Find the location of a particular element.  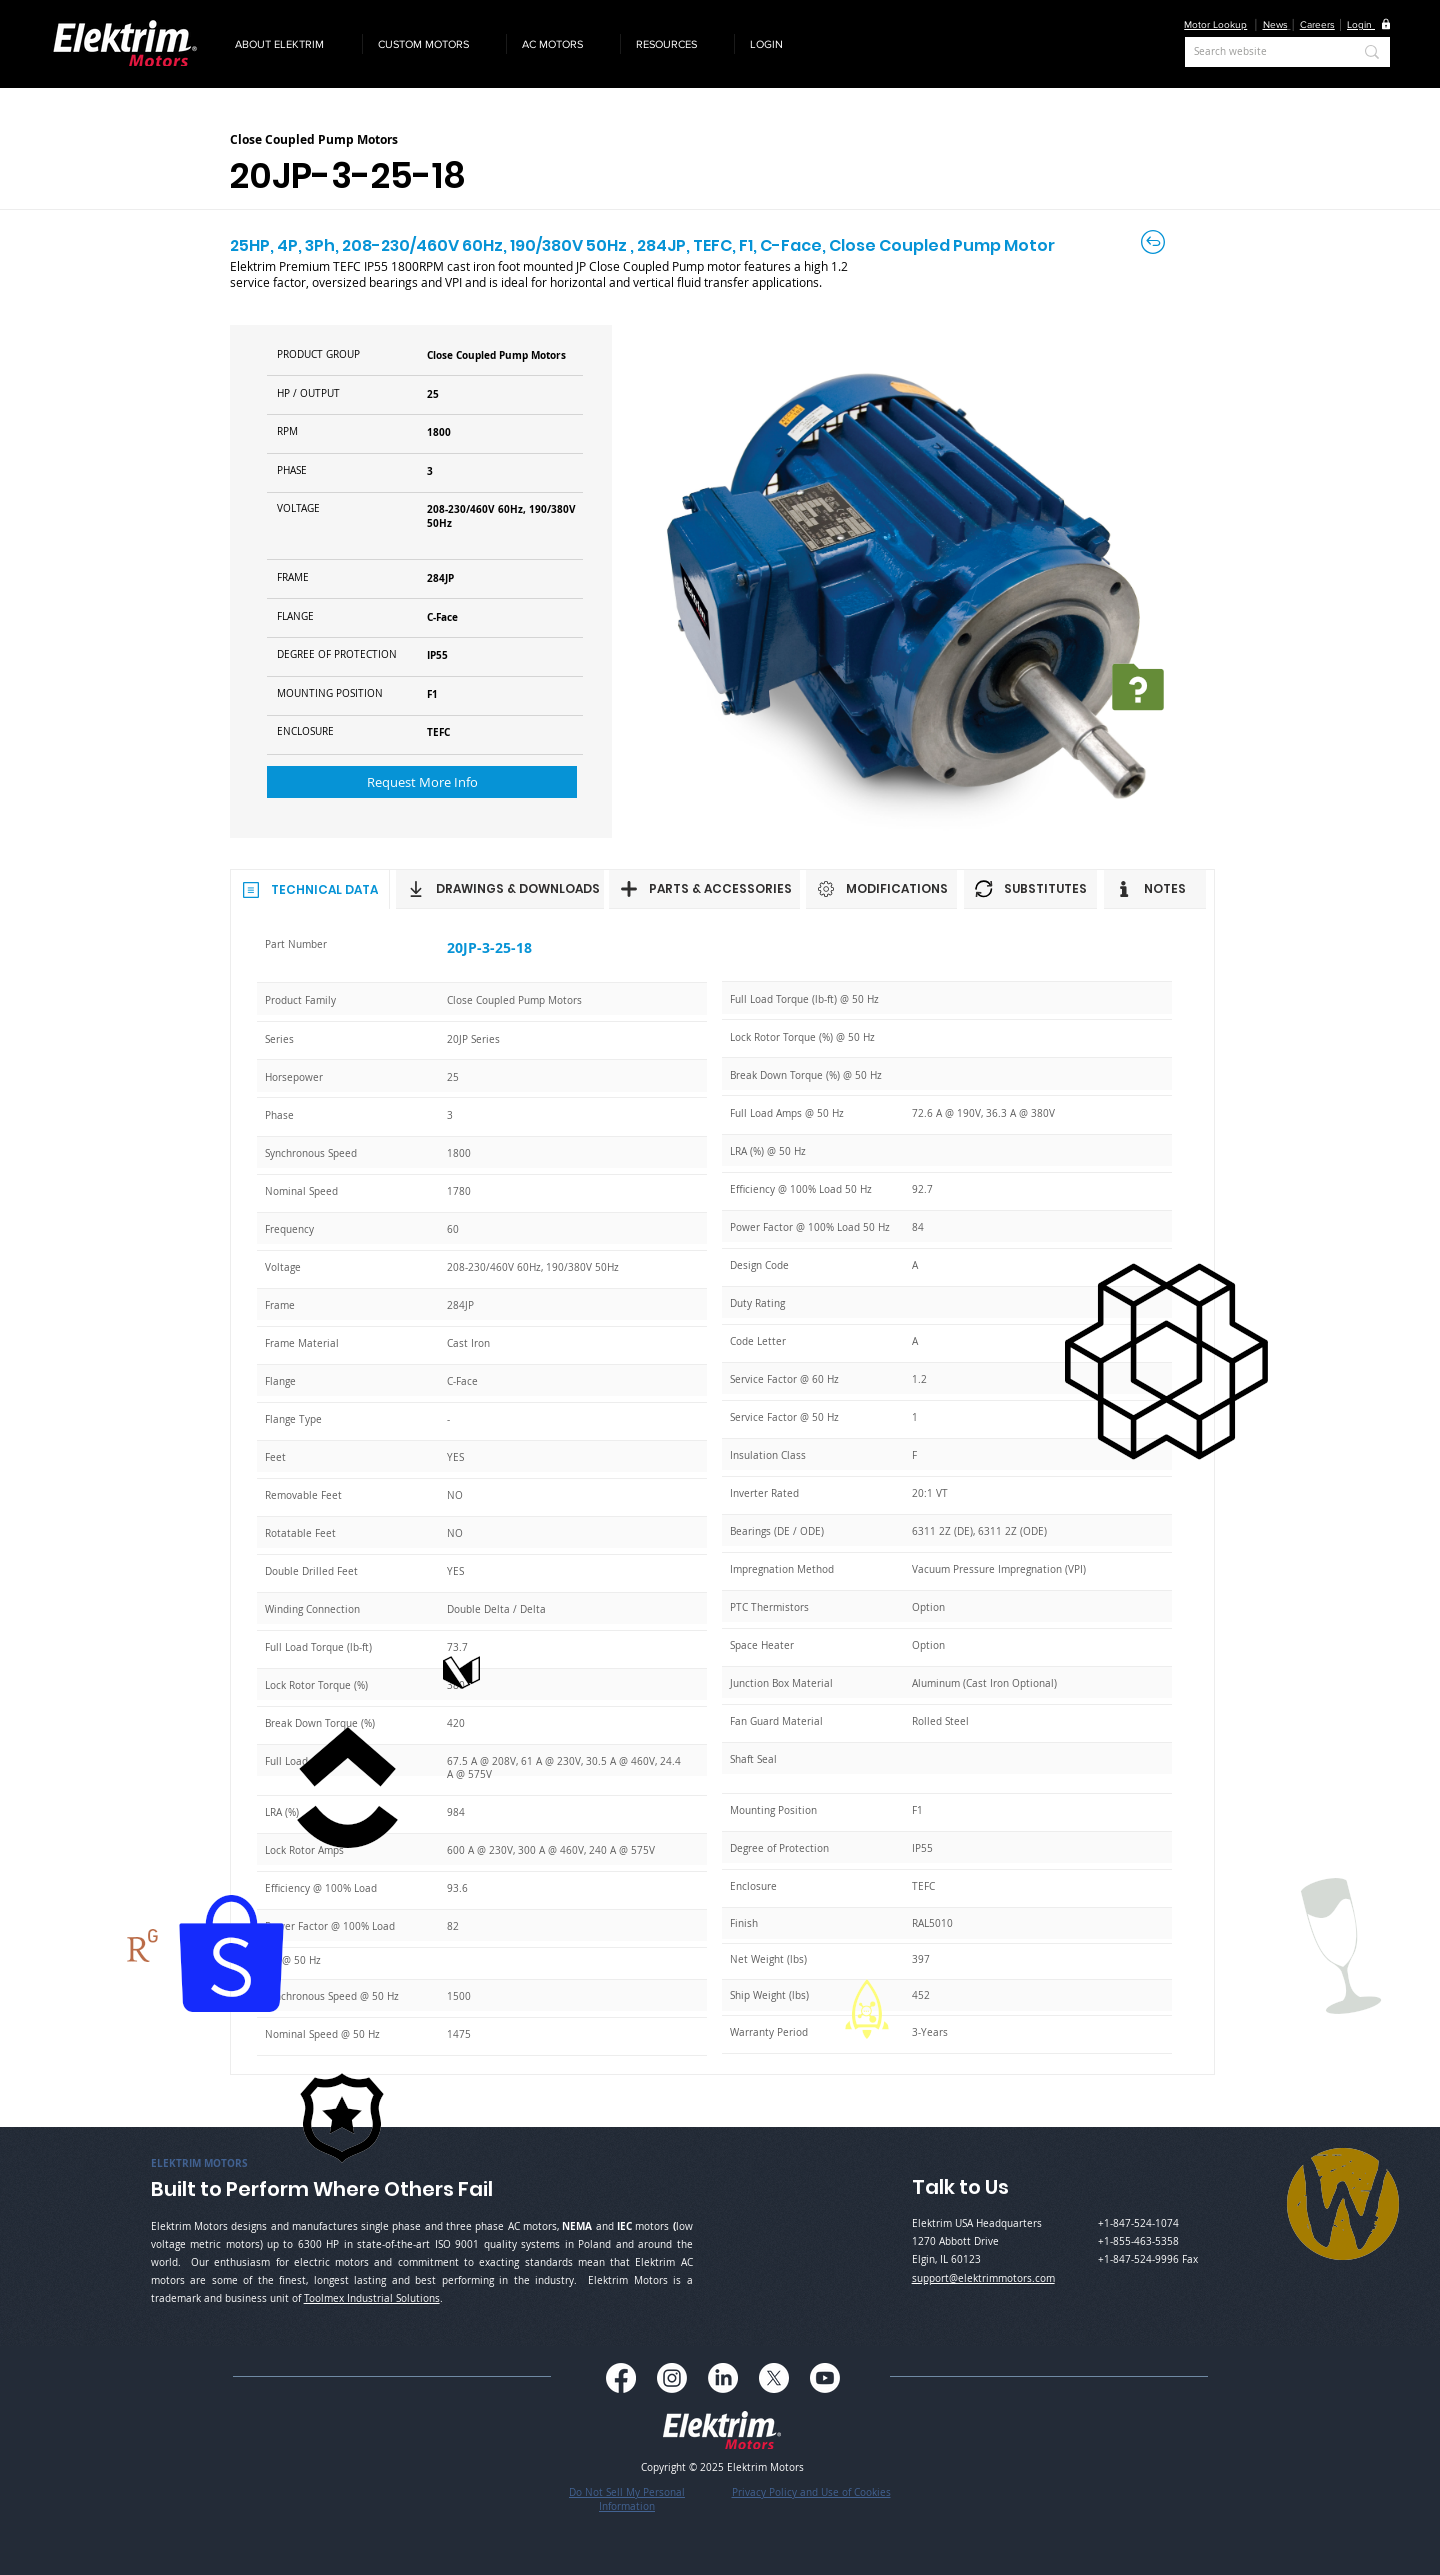

indicates law enforcement or official authority is located at coordinates (342, 2117).